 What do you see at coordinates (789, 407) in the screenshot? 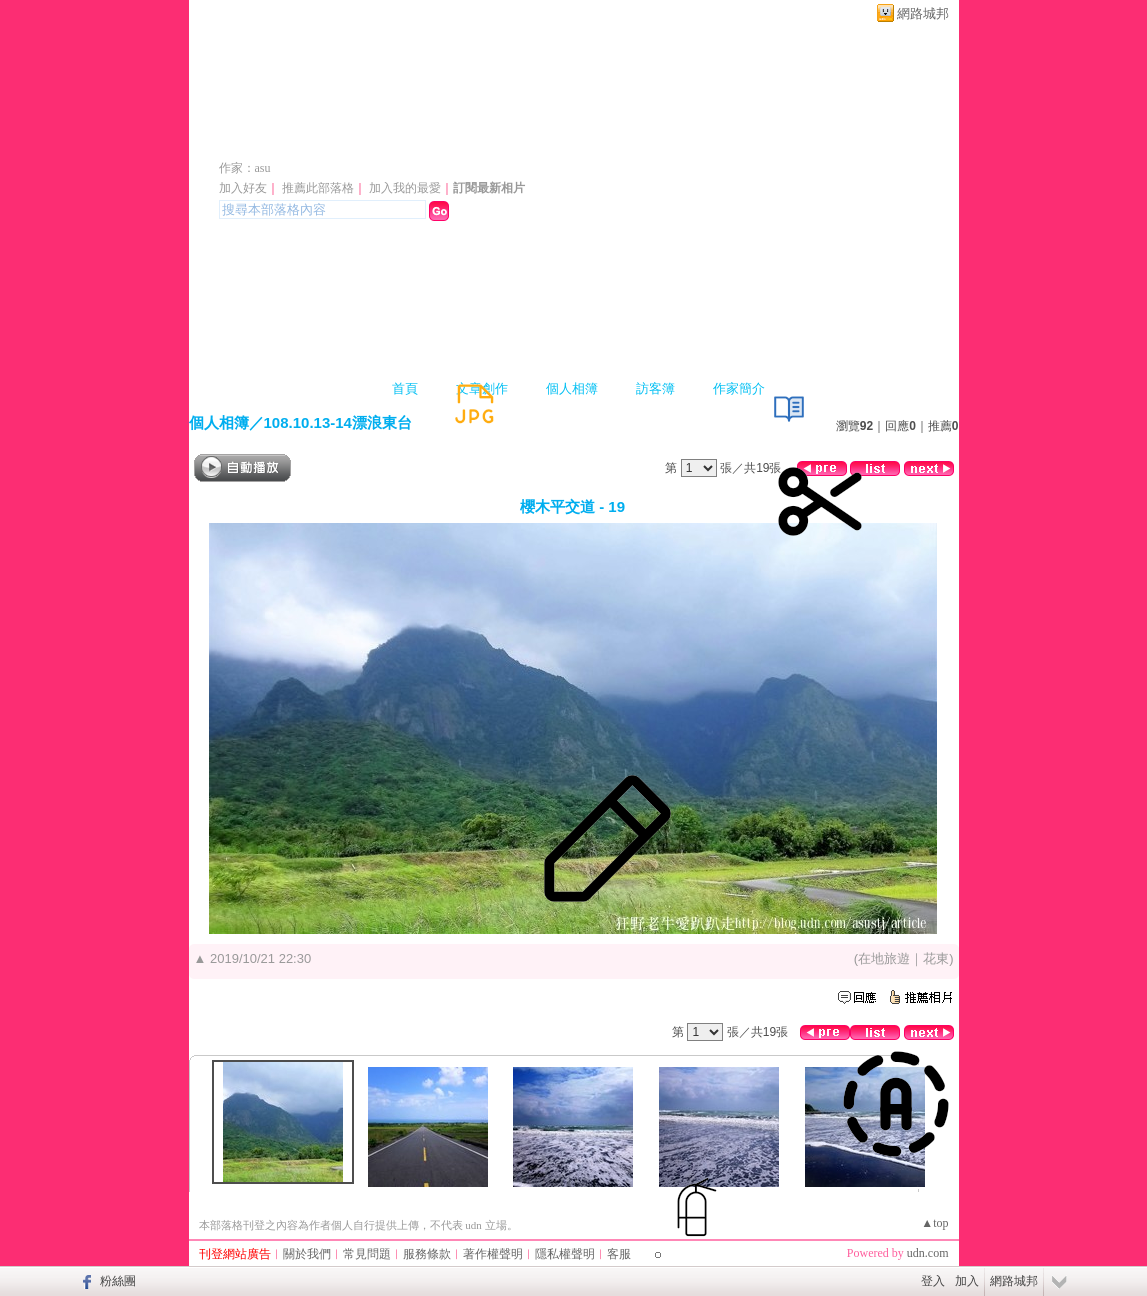
I see `open reading mode or e-reader` at bounding box center [789, 407].